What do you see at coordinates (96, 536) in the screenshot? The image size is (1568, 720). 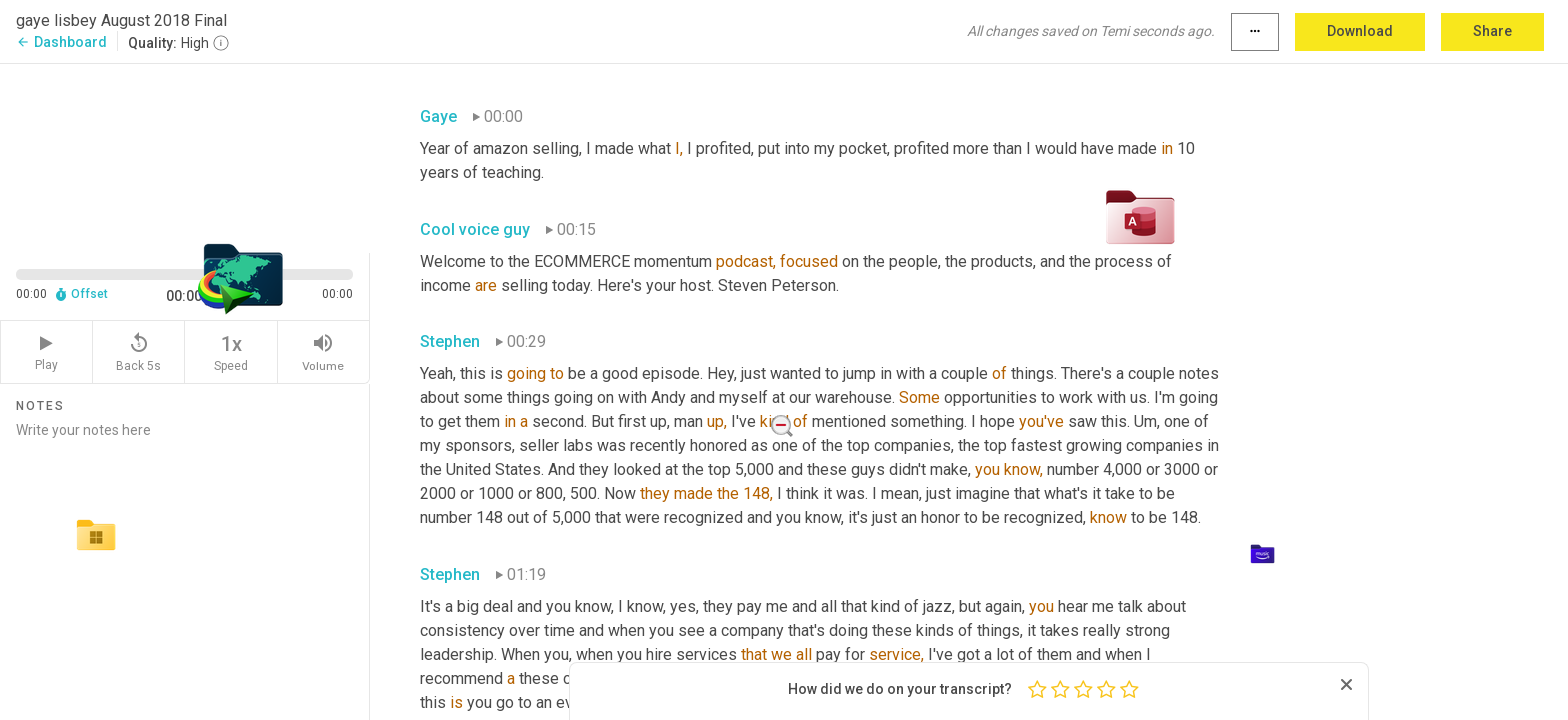 I see `open windows system folder` at bounding box center [96, 536].